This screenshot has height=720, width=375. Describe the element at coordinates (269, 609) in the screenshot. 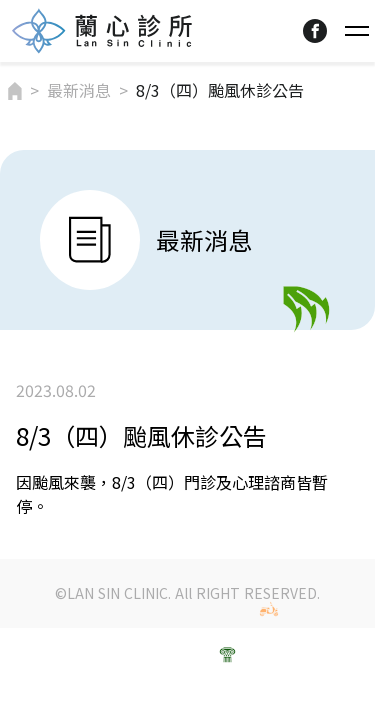

I see `select scooter as transportation mode` at that location.